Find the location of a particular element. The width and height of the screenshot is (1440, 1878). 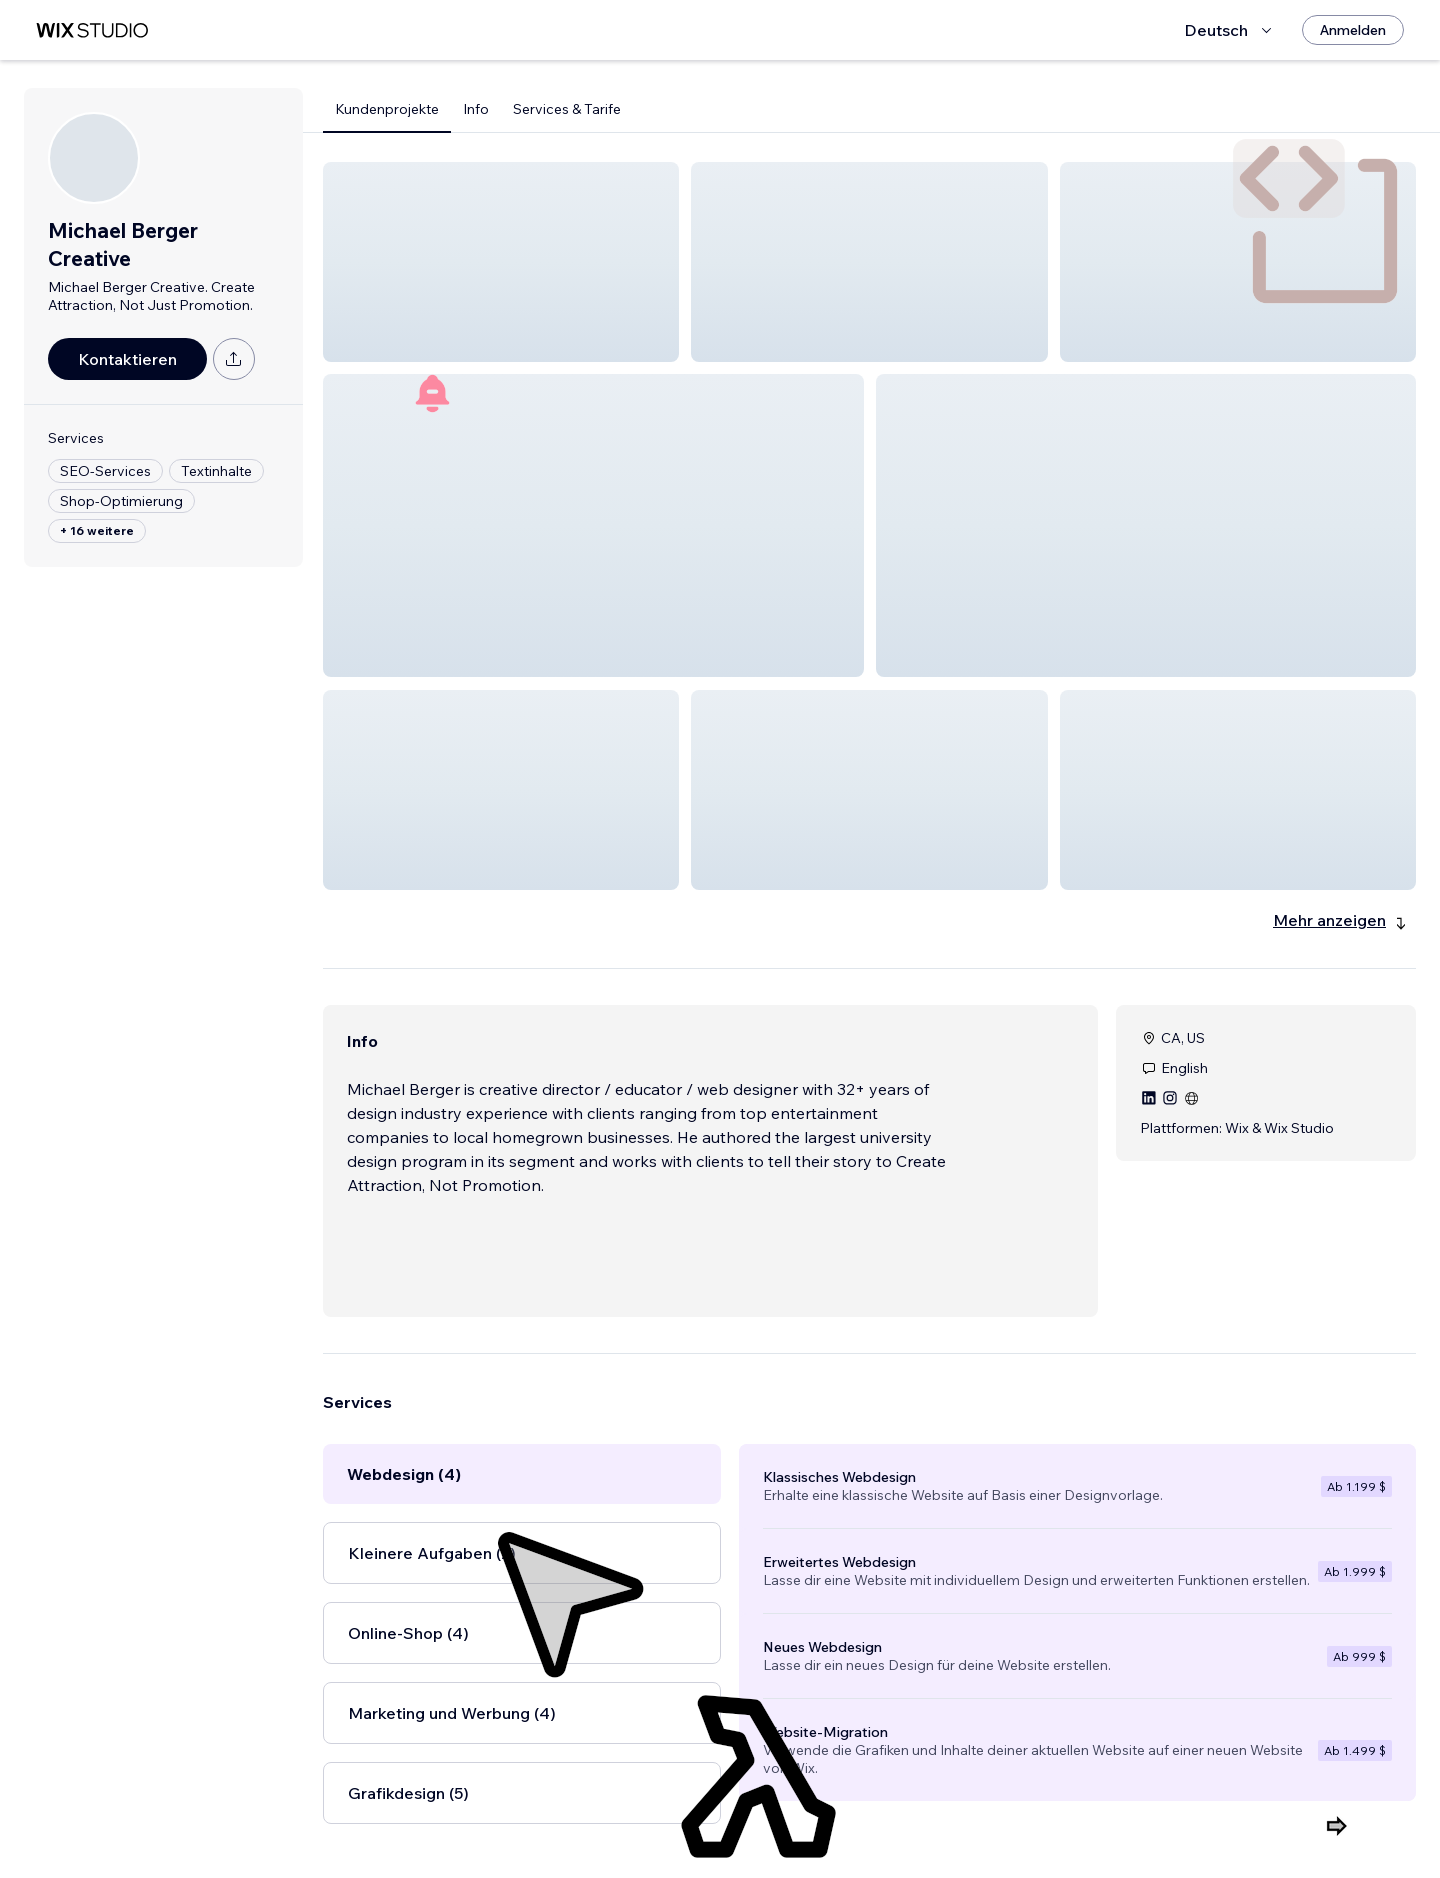

insert a code block or snippet is located at coordinates (1325, 231).